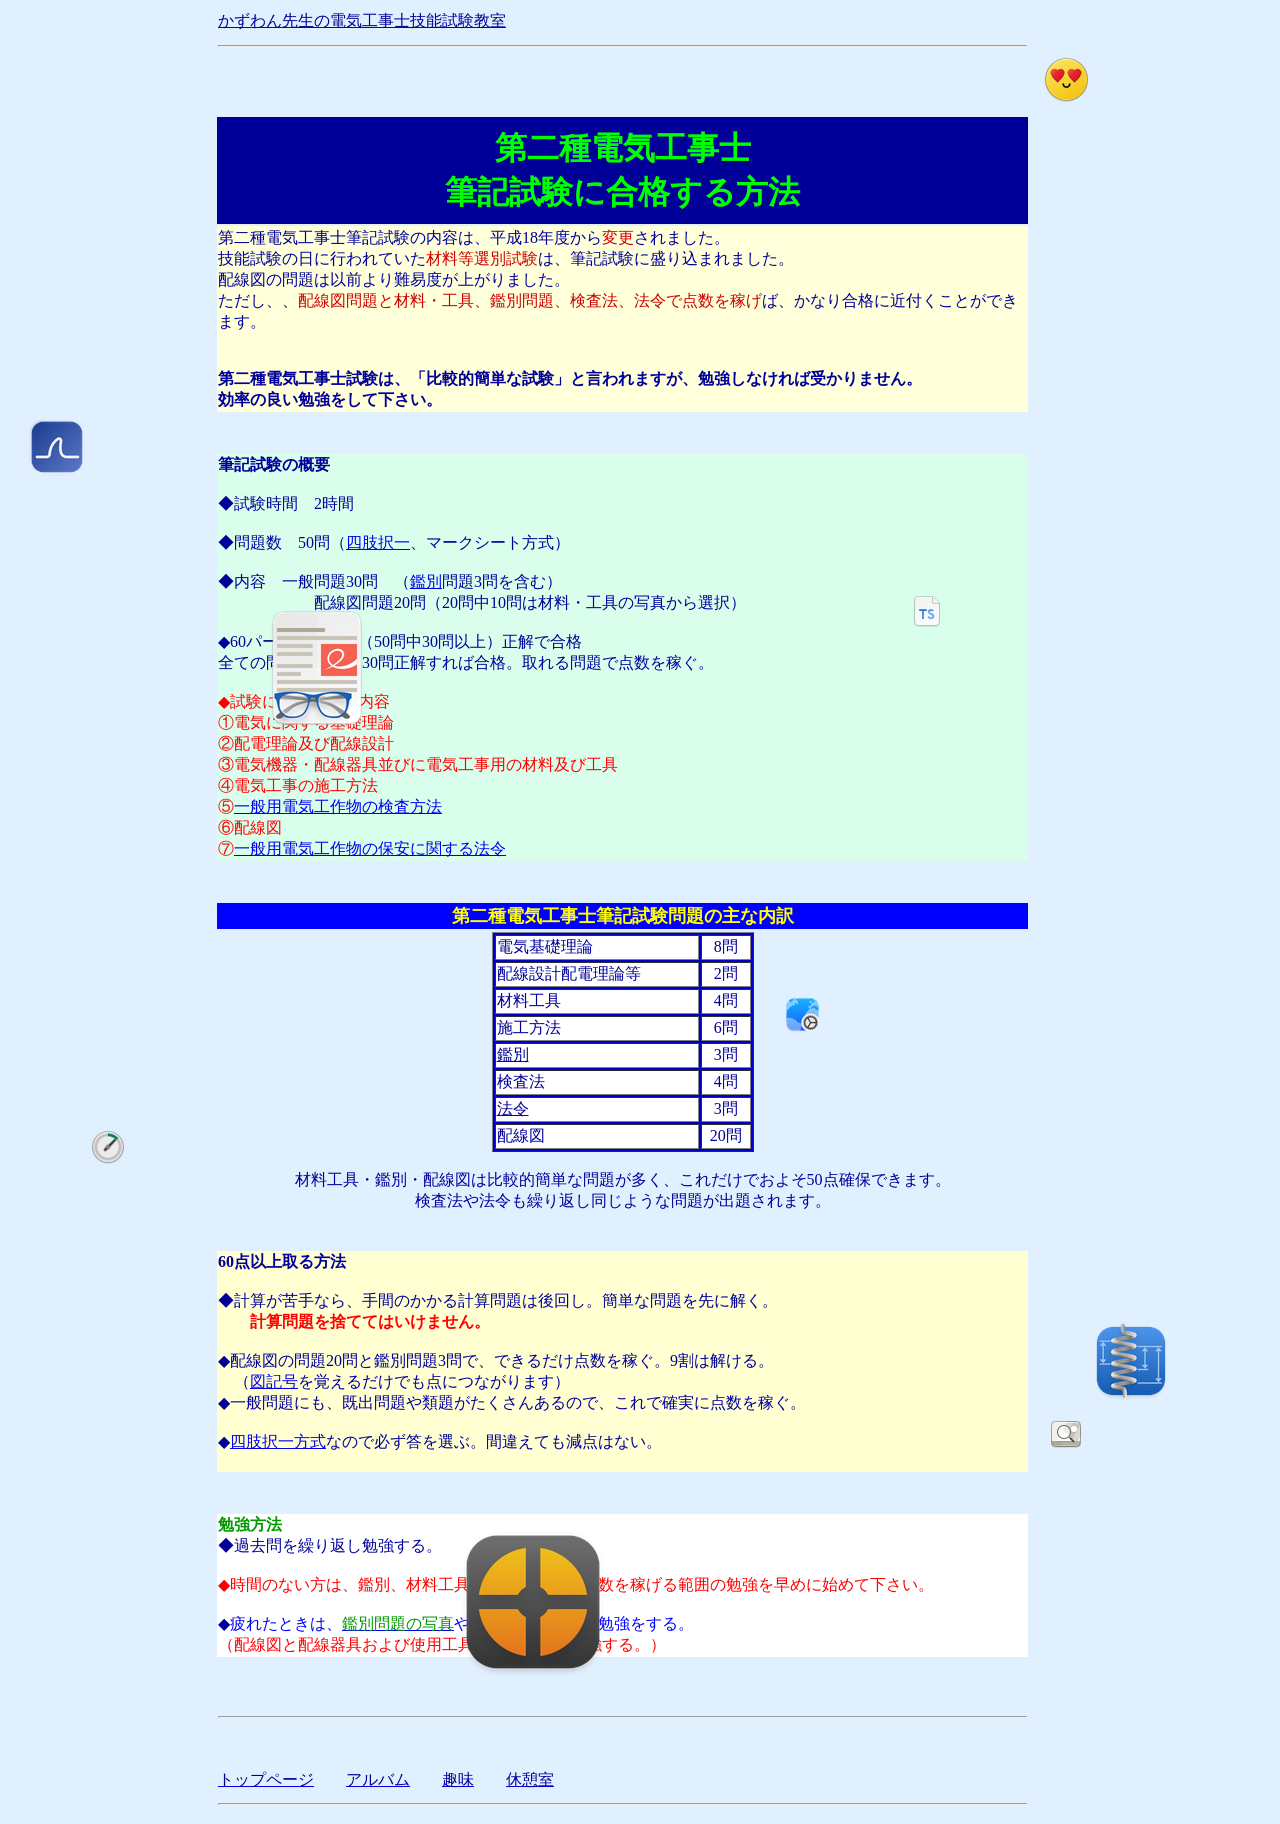 Image resolution: width=1280 pixels, height=1824 pixels. What do you see at coordinates (533, 1602) in the screenshot?
I see `launch team fortress classic` at bounding box center [533, 1602].